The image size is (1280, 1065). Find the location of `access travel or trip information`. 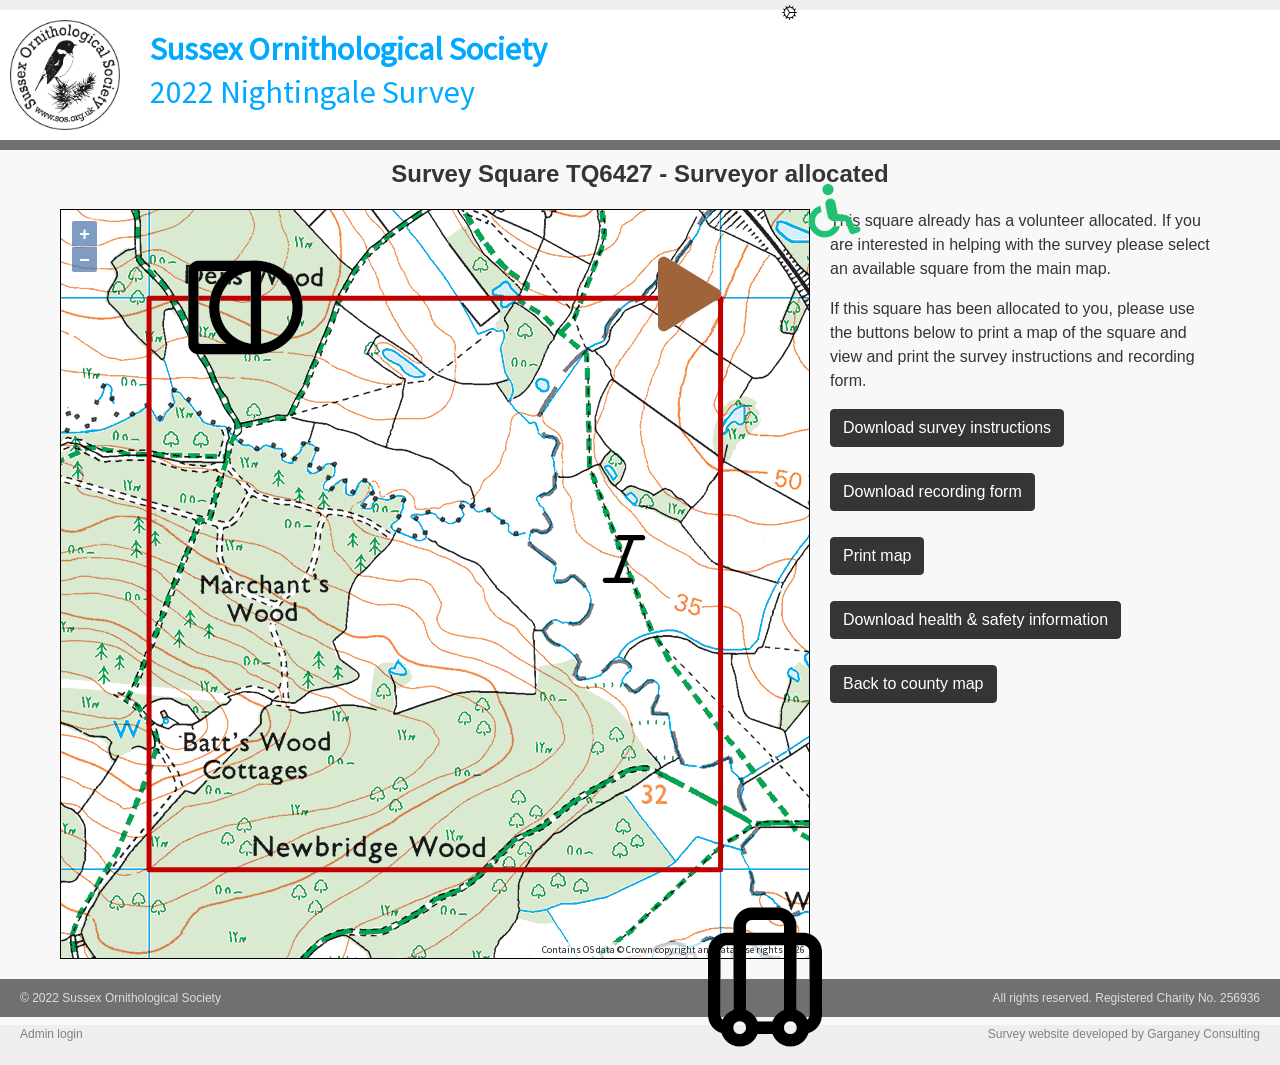

access travel or trip information is located at coordinates (765, 977).